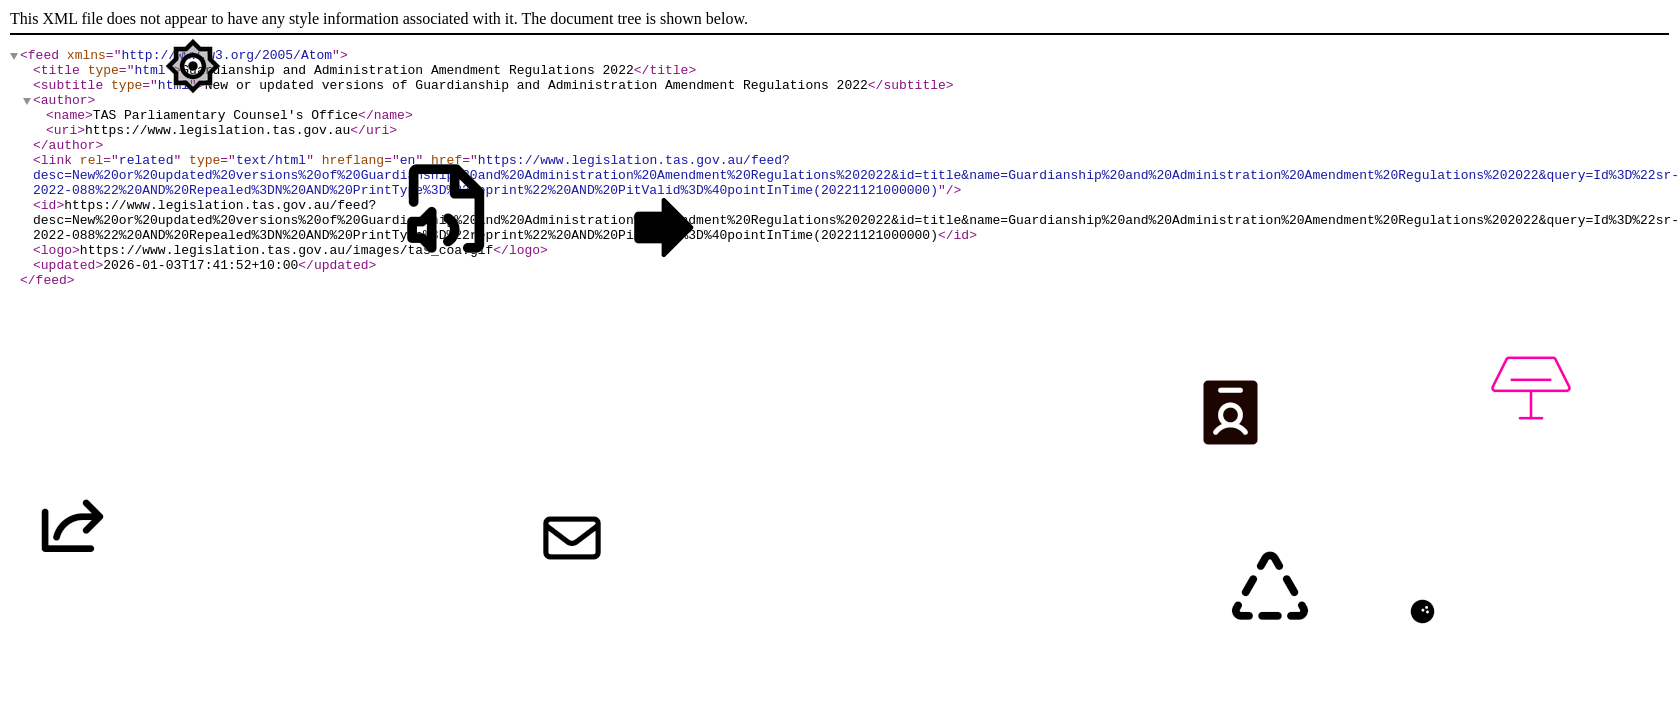 The height and width of the screenshot is (720, 1679). I want to click on access bowling or sports games, so click(1422, 611).